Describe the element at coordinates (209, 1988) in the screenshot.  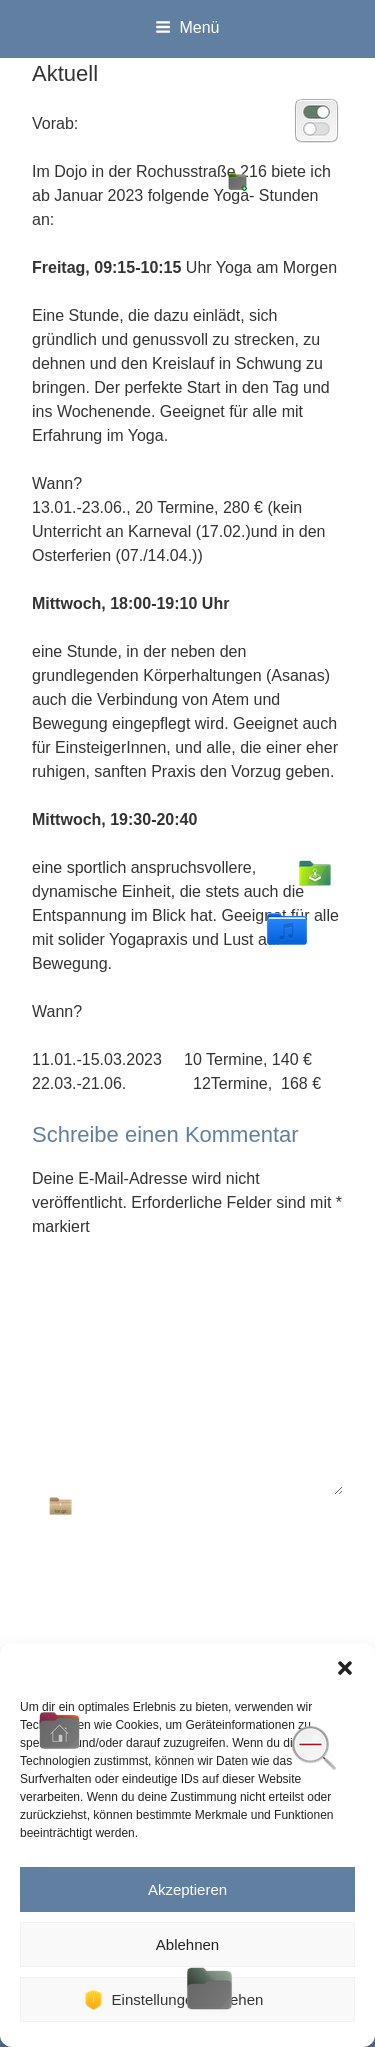
I see `an open folder in the file system` at that location.